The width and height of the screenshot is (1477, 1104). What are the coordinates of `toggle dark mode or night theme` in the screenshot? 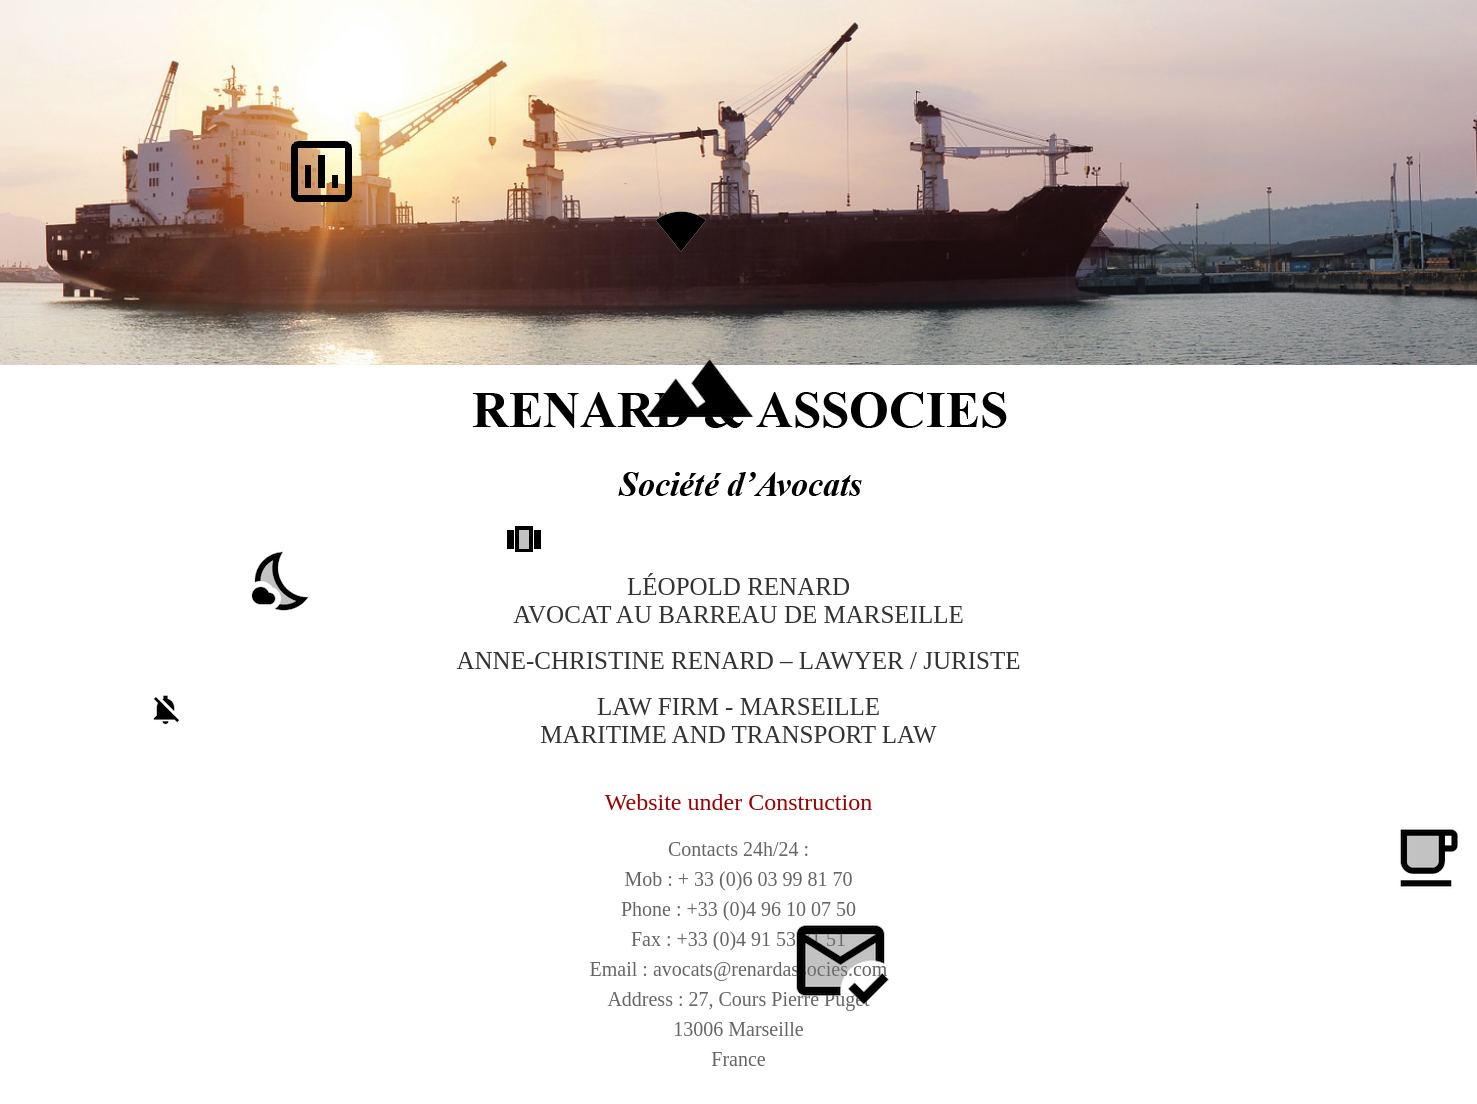 It's located at (284, 581).